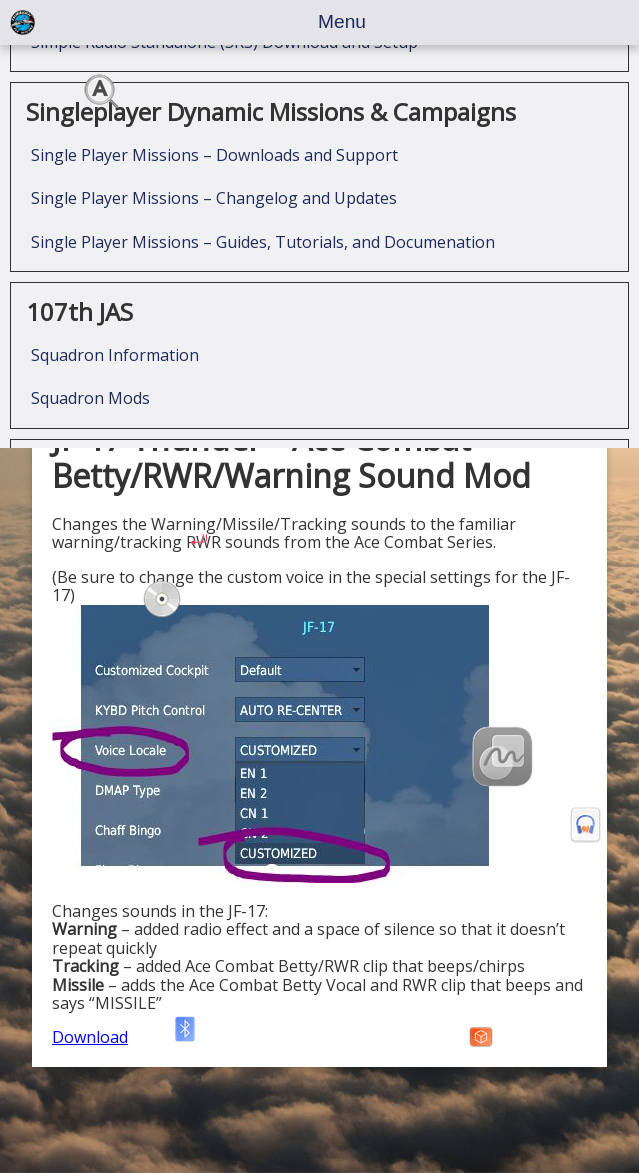  Describe the element at coordinates (198, 538) in the screenshot. I see `reply to all recipients in an email thread` at that location.